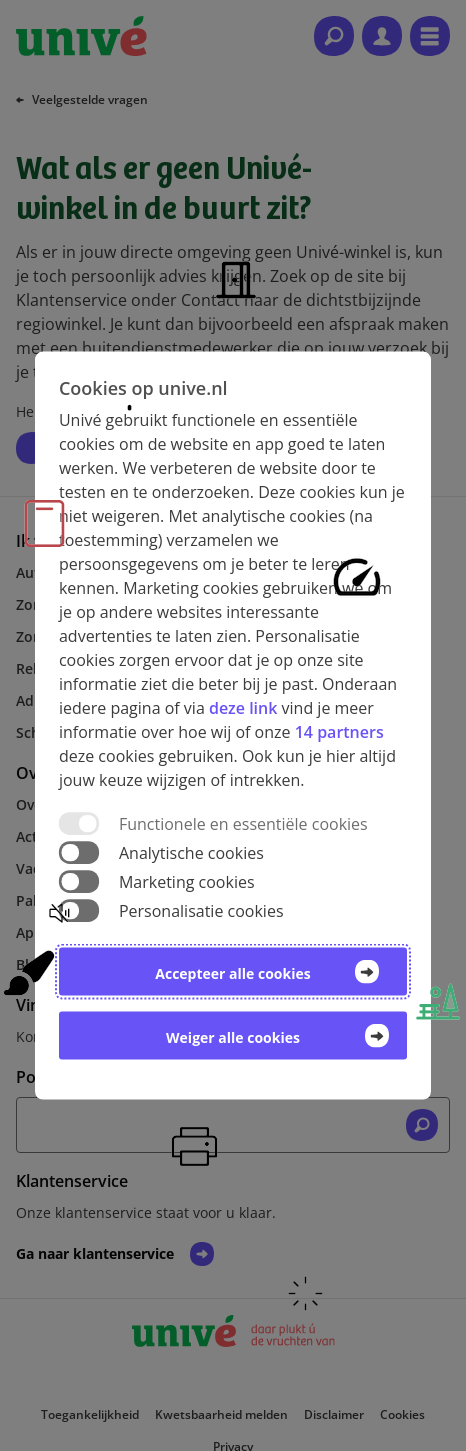 Image resolution: width=466 pixels, height=1451 pixels. I want to click on log out or exit the application, so click(236, 280).